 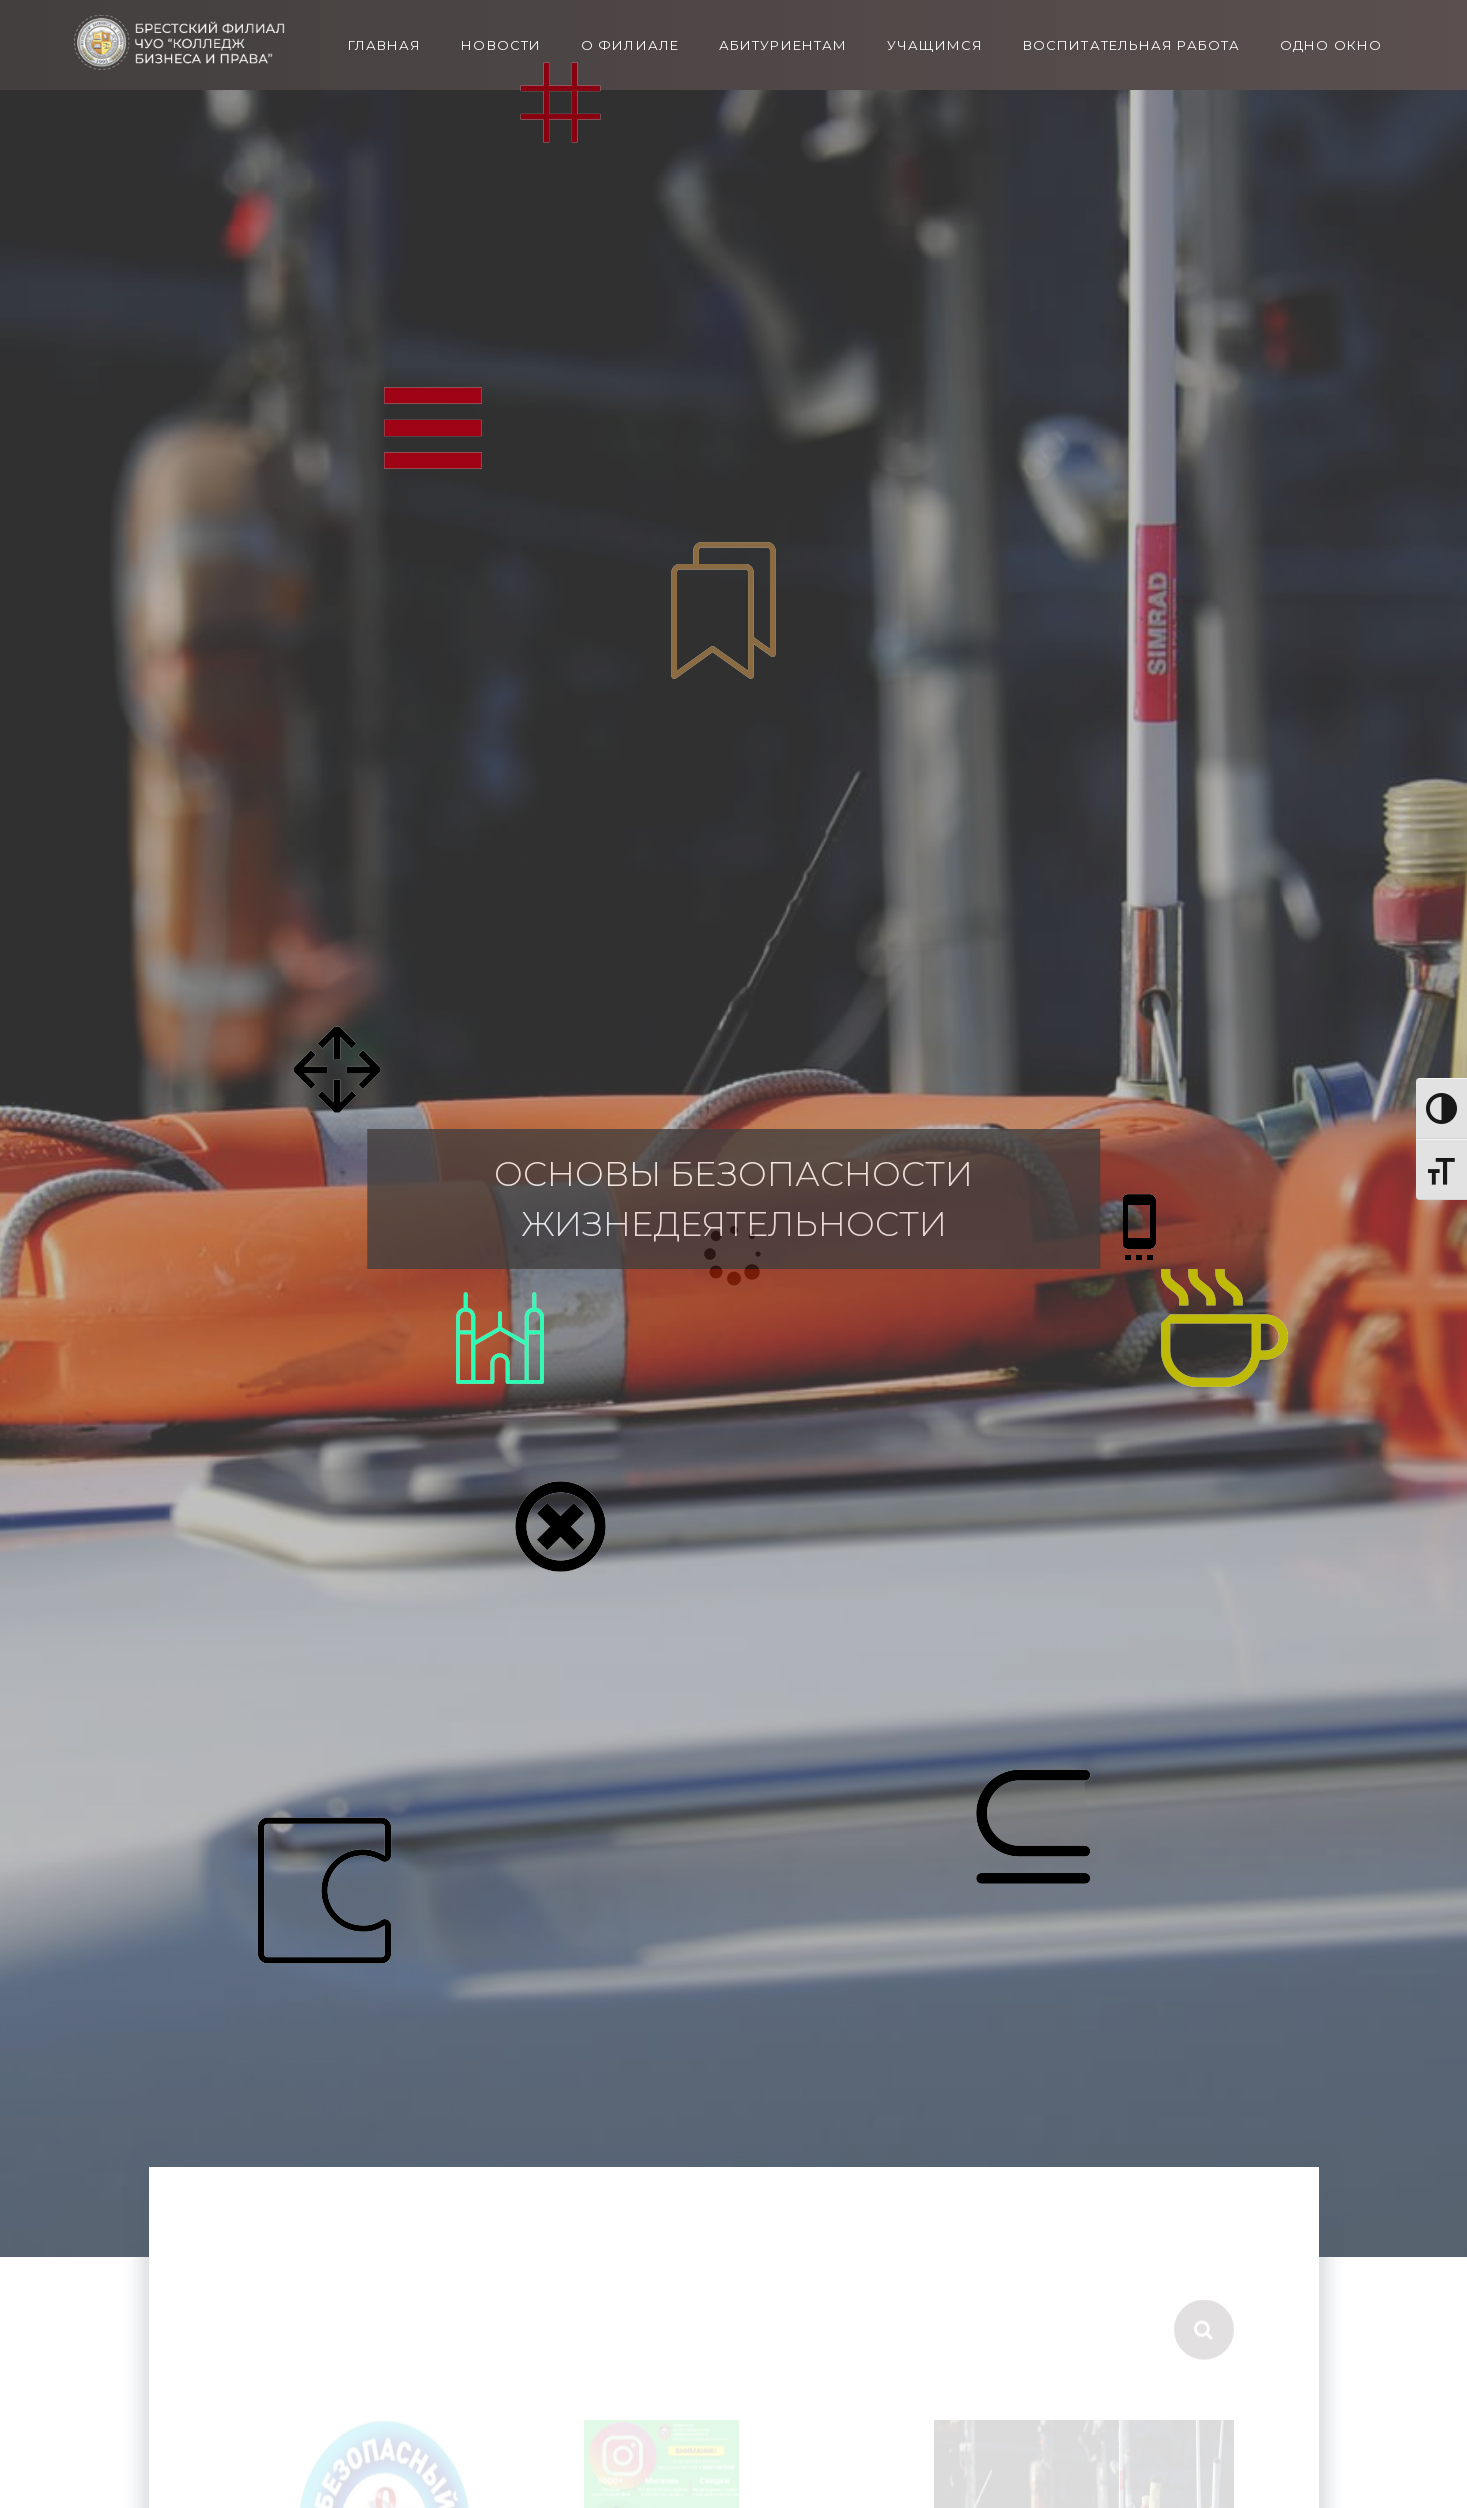 I want to click on indicates an error or failed operation, so click(x=560, y=1526).